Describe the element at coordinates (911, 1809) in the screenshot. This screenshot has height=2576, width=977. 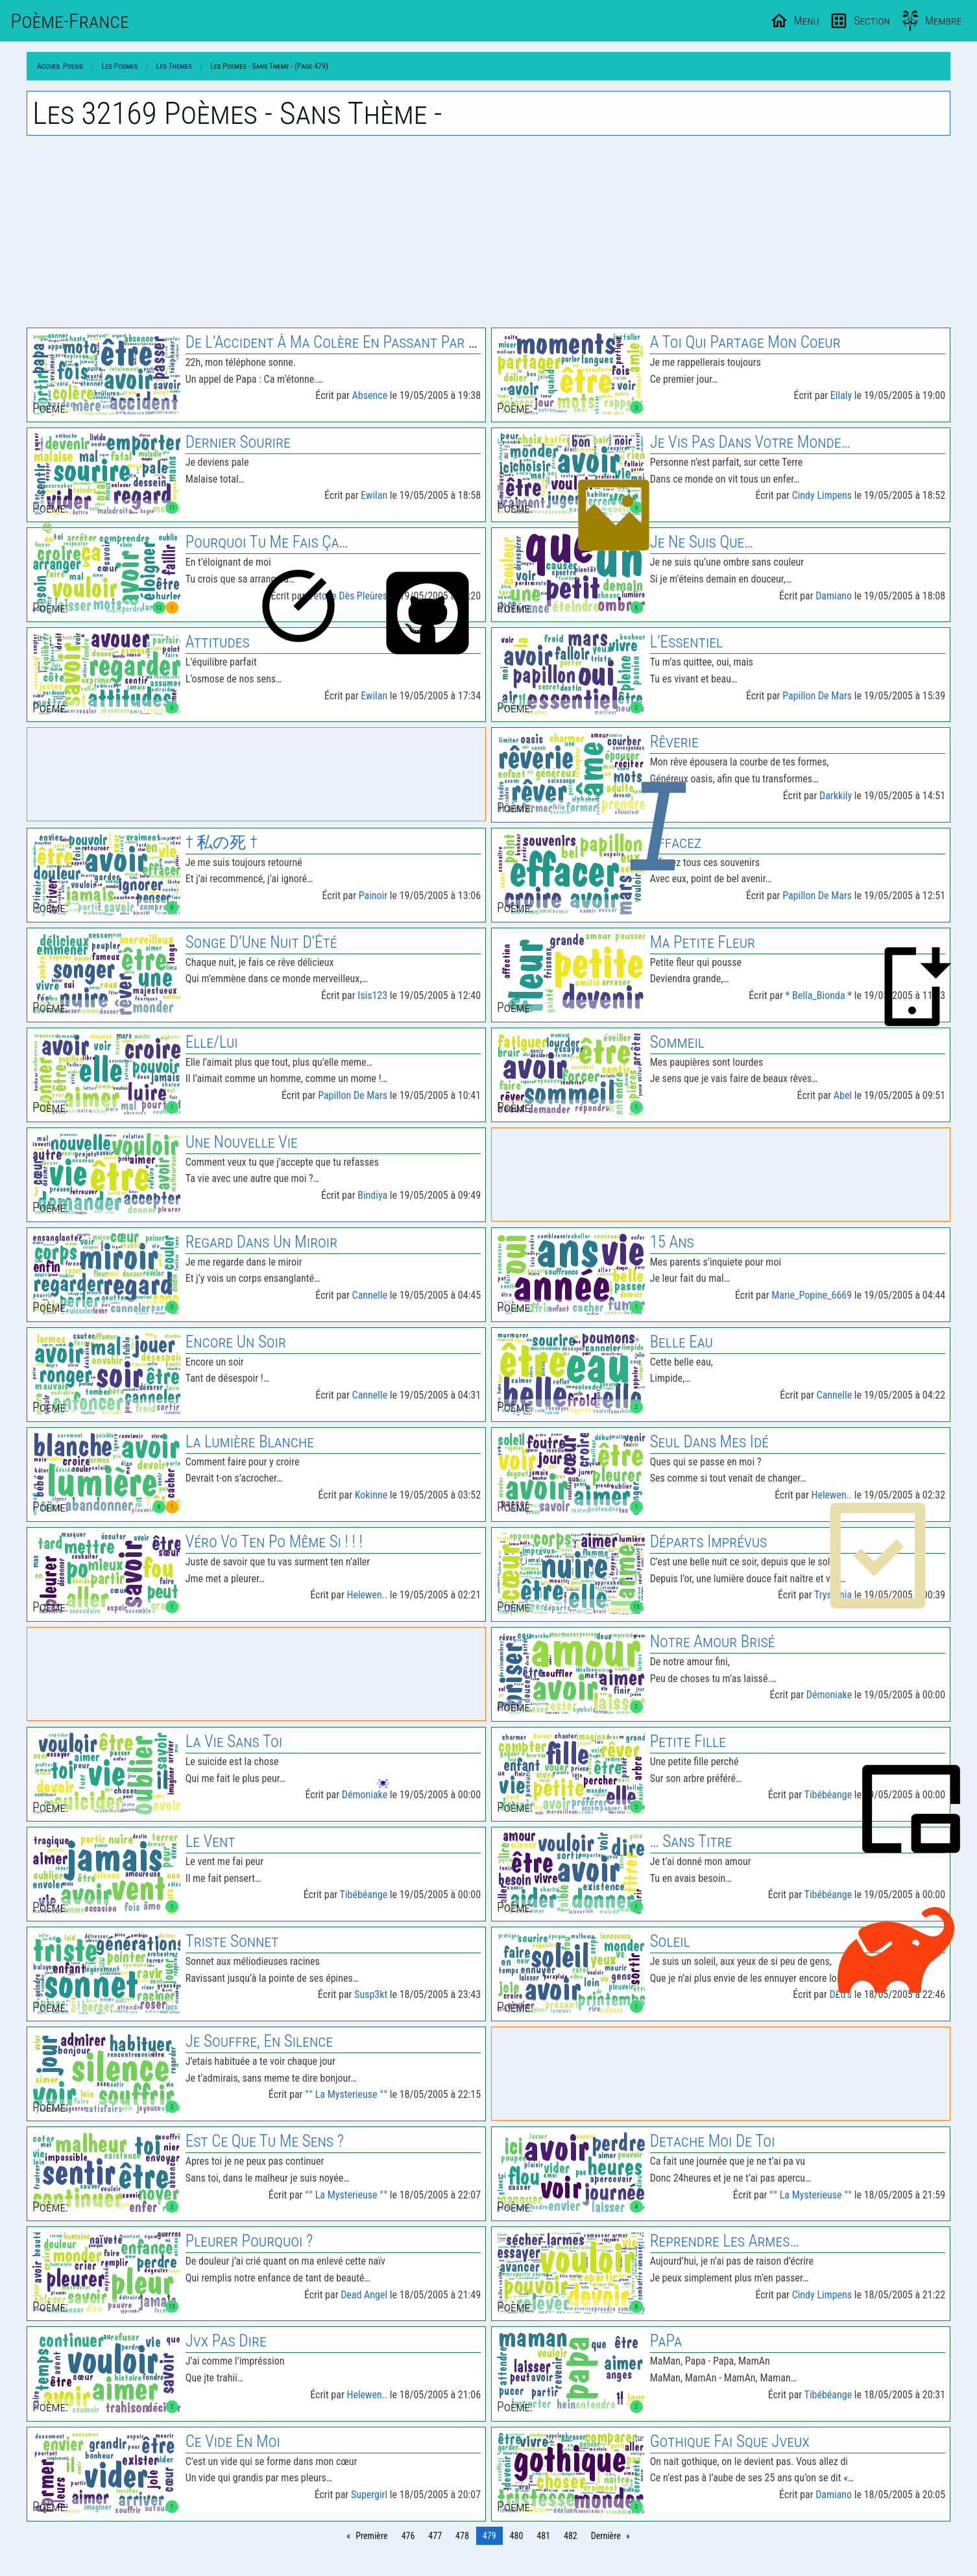
I see `enable picture-in-picture mode` at that location.